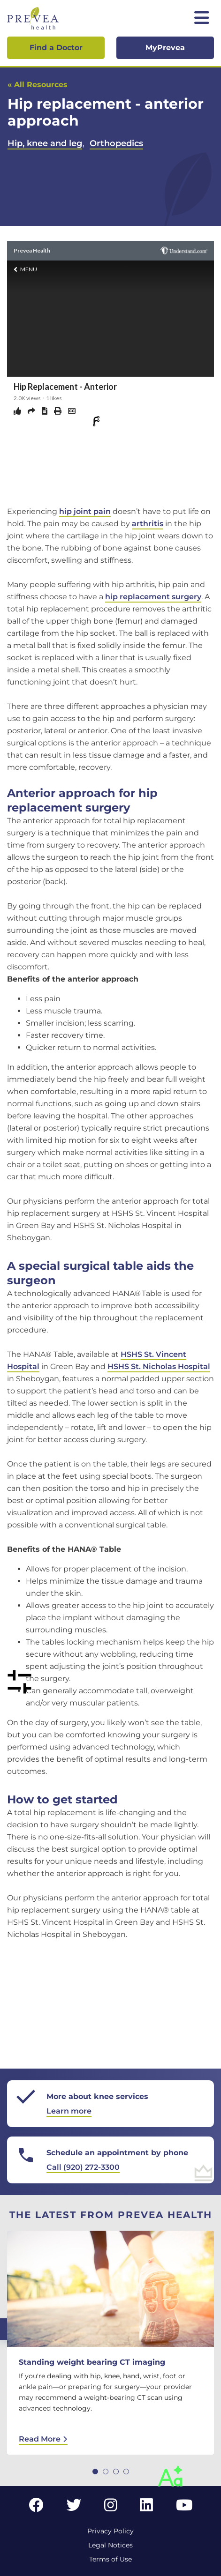 Image resolution: width=221 pixels, height=2576 pixels. I want to click on adjust text size with AI assistance, so click(170, 2478).